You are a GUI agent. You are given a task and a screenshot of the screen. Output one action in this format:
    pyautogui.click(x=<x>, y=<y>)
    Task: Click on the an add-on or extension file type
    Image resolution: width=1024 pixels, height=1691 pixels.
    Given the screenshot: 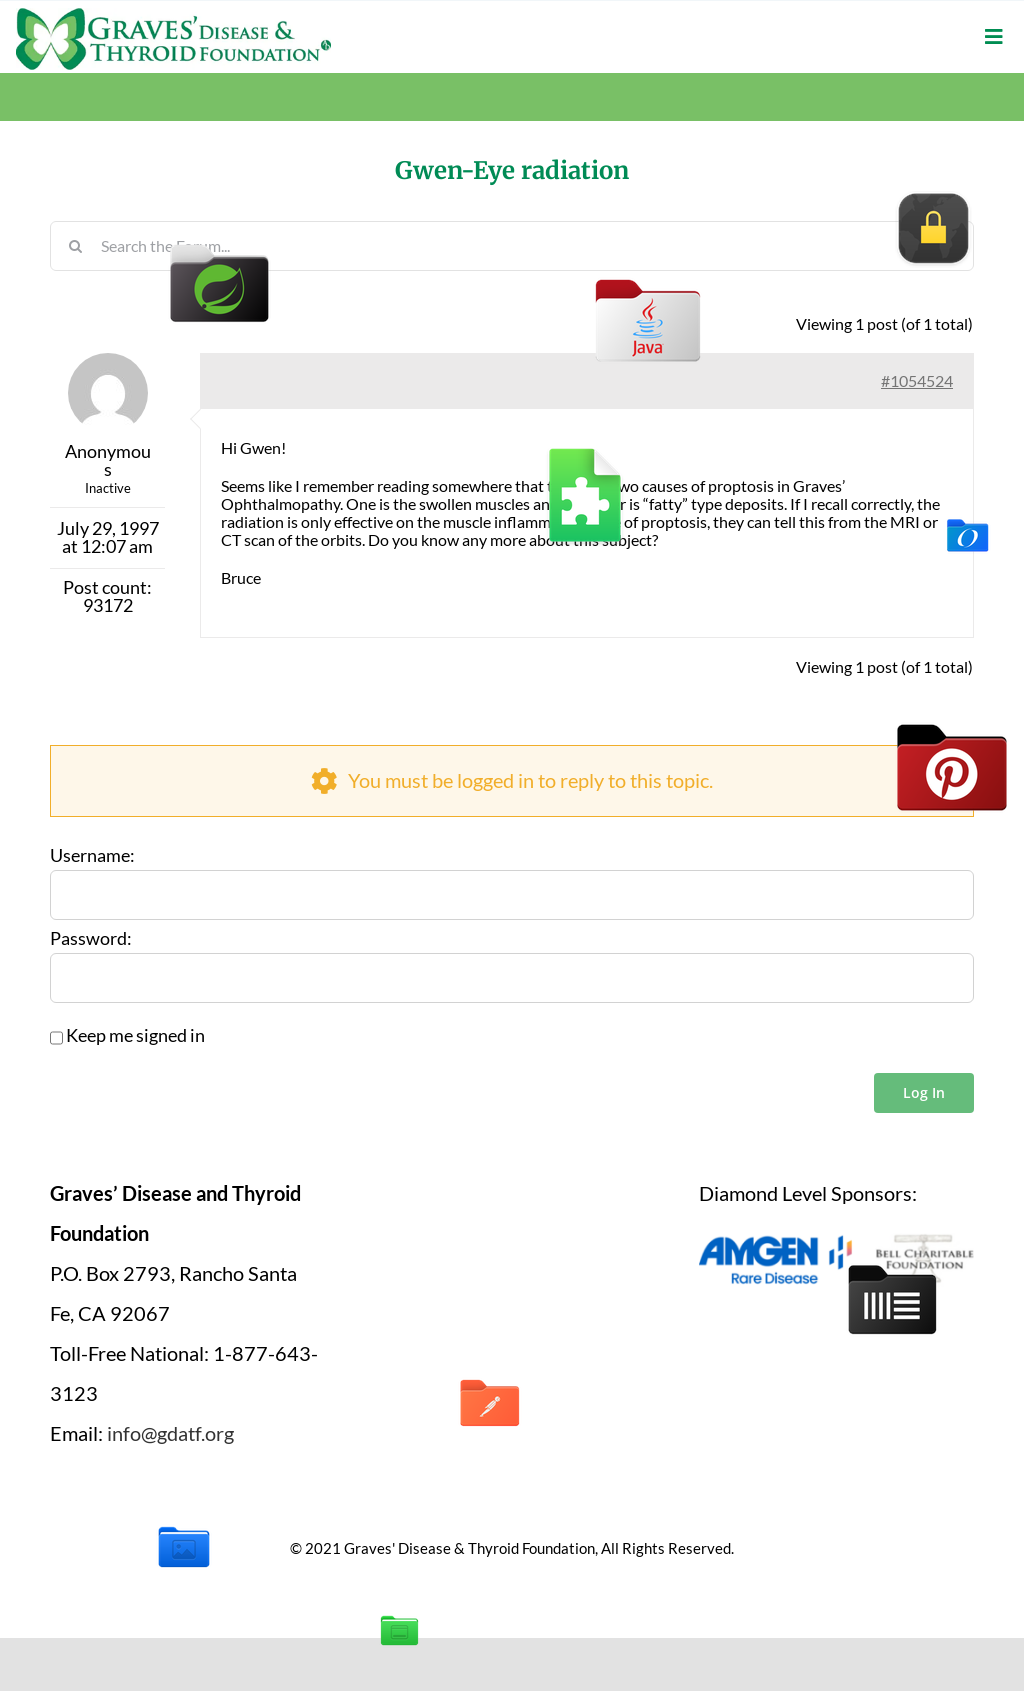 What is the action you would take?
    pyautogui.click(x=585, y=497)
    